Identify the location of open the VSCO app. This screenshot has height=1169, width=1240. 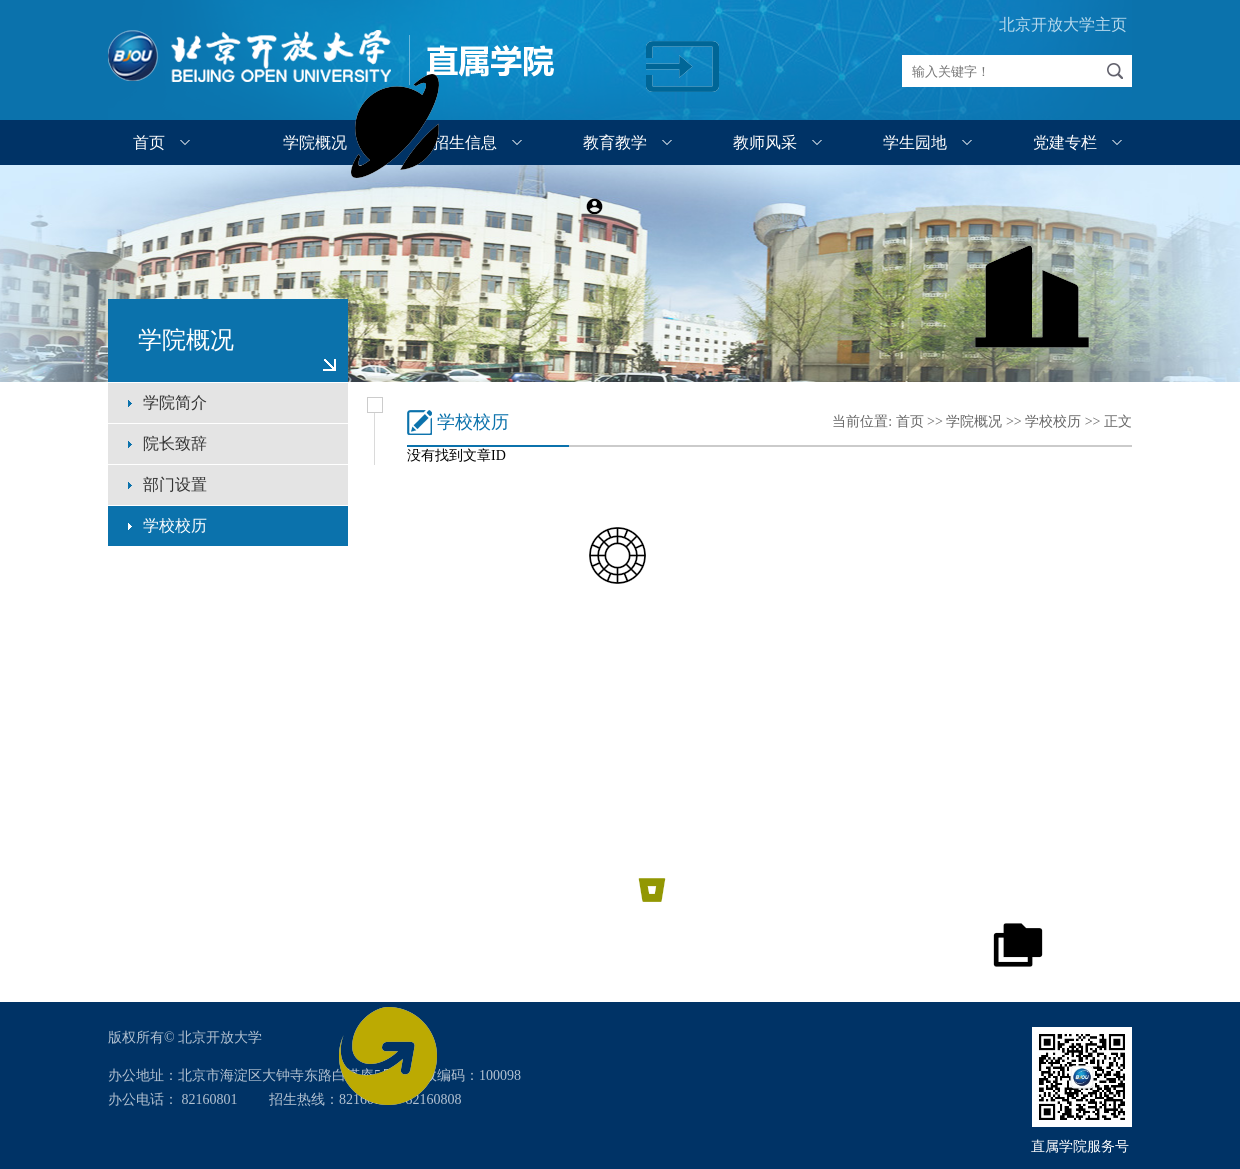
(617, 555).